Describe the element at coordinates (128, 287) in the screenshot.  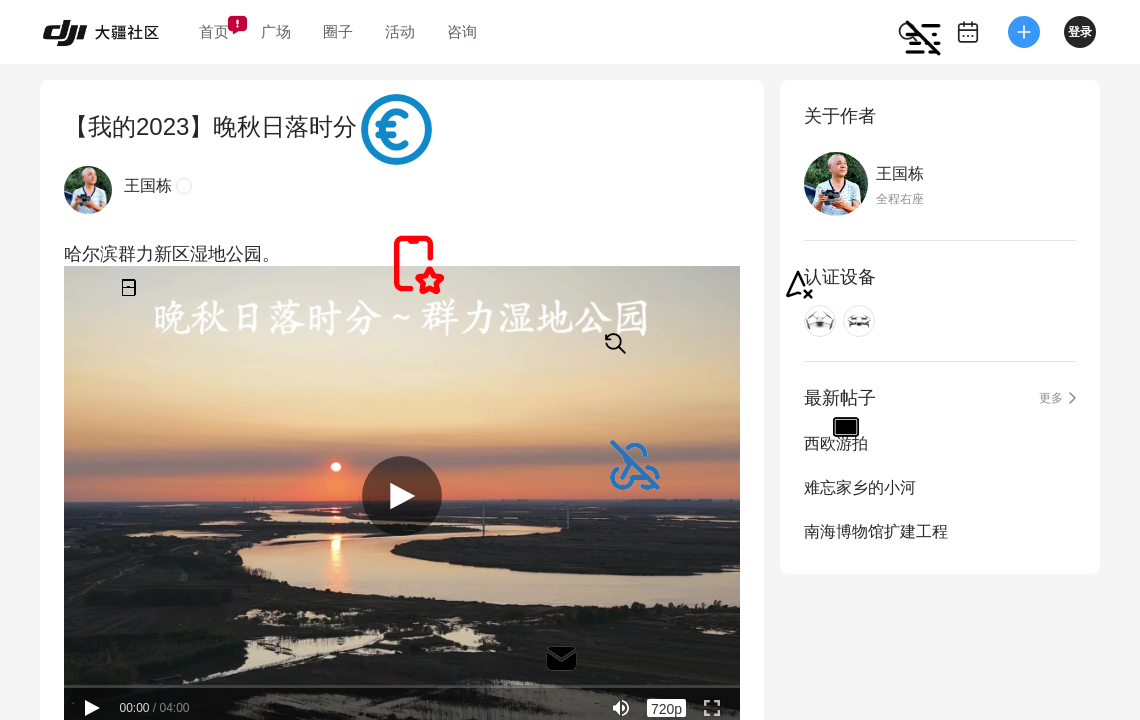
I see `view window sensor status` at that location.